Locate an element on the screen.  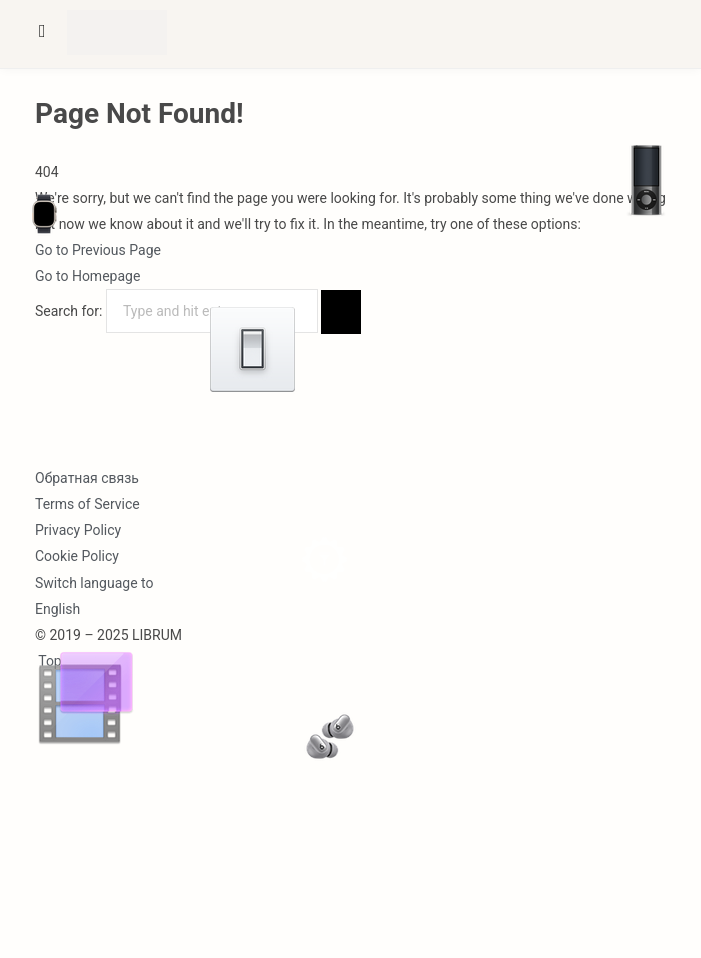
apple watch ultra device icon is located at coordinates (44, 214).